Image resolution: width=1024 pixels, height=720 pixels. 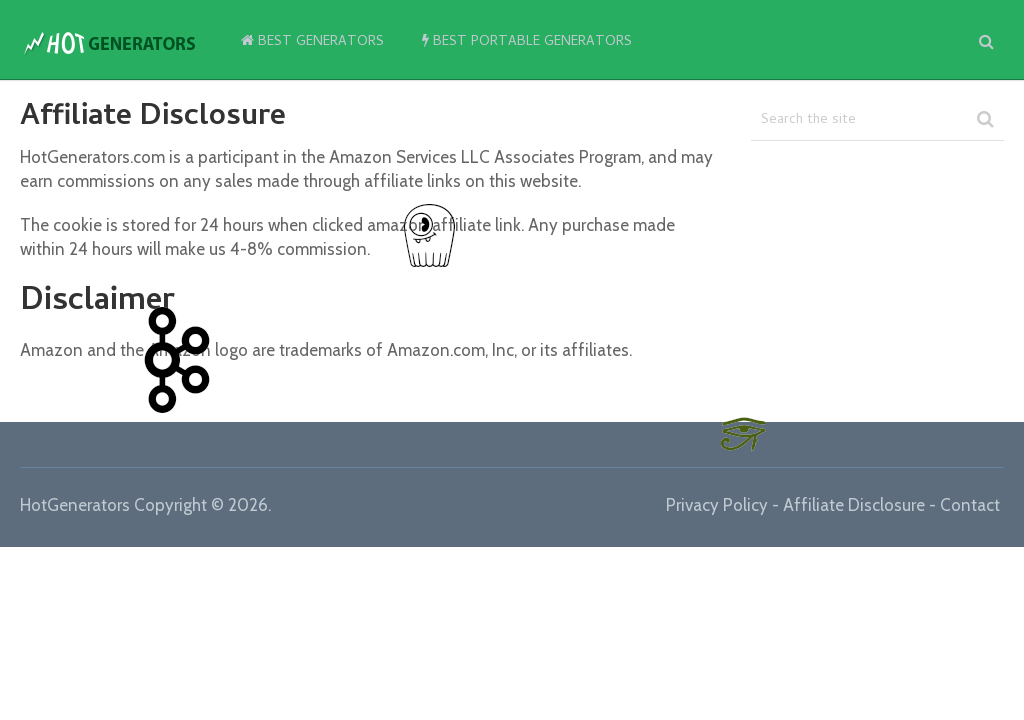 What do you see at coordinates (429, 235) in the screenshot?
I see `ScyllaDB logo` at bounding box center [429, 235].